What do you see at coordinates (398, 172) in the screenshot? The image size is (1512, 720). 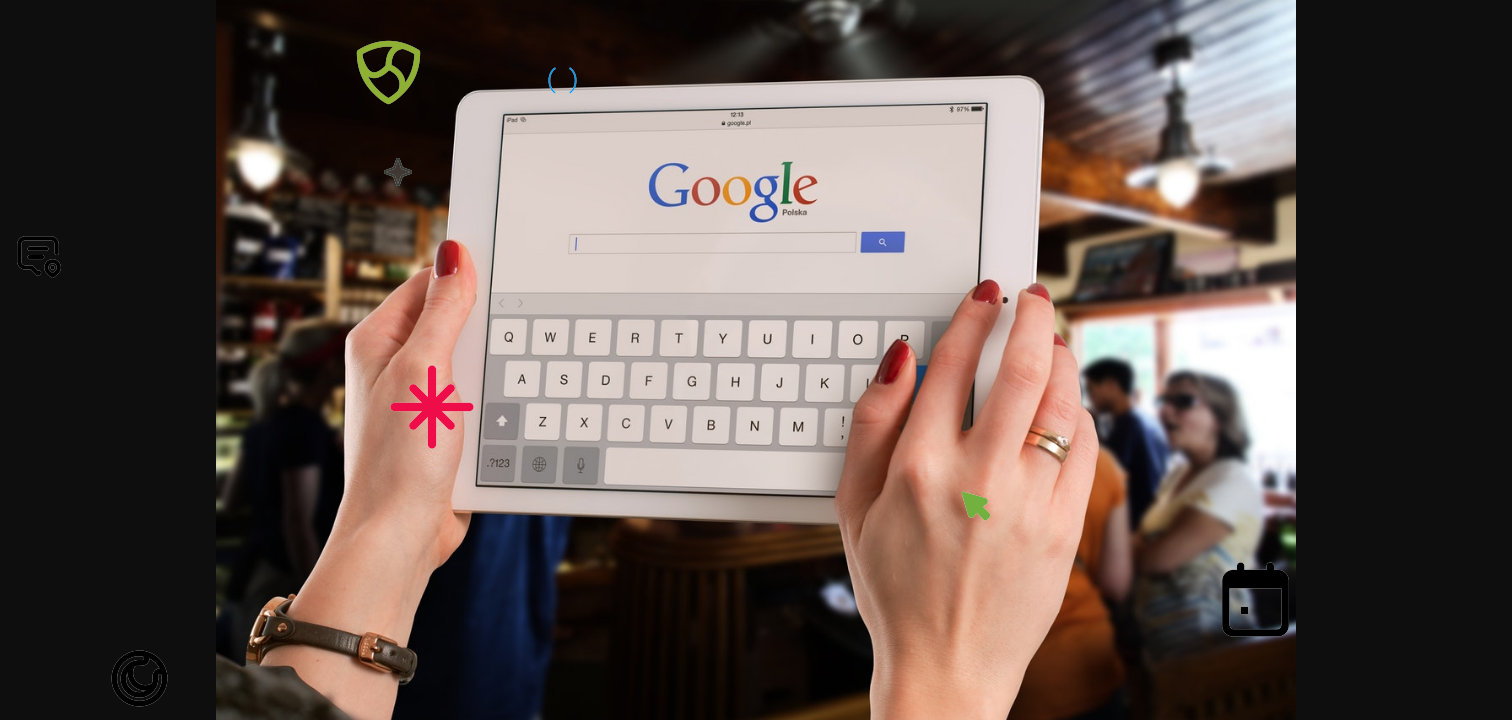 I see `indicates a featured or highlighted item` at bounding box center [398, 172].